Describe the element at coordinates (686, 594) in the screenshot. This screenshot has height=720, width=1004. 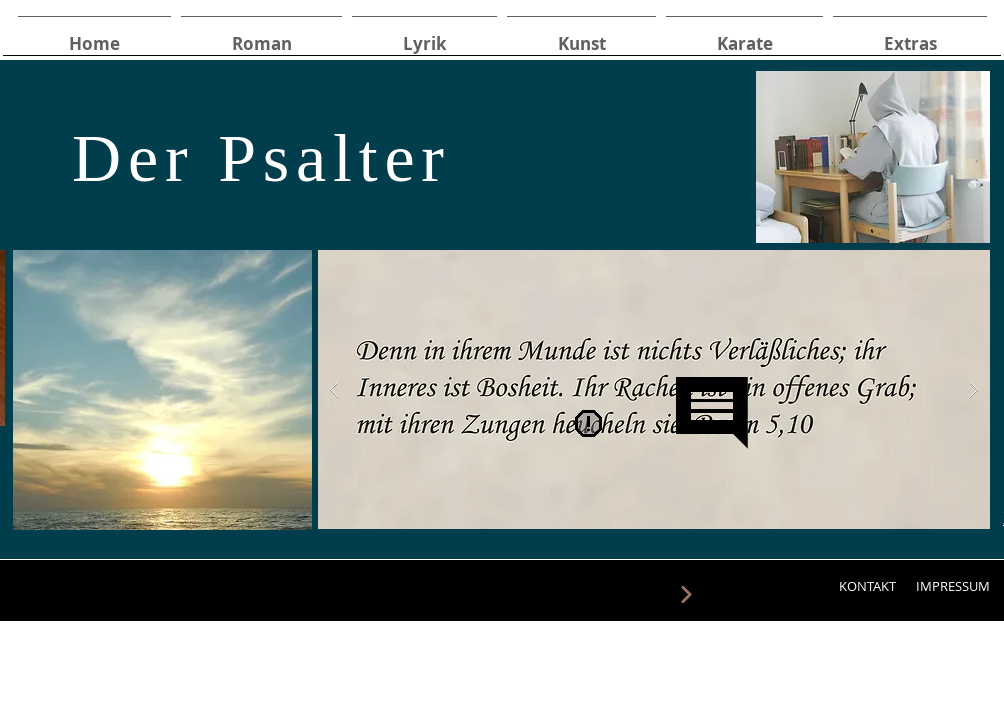
I see `navigate to the next item or page` at that location.